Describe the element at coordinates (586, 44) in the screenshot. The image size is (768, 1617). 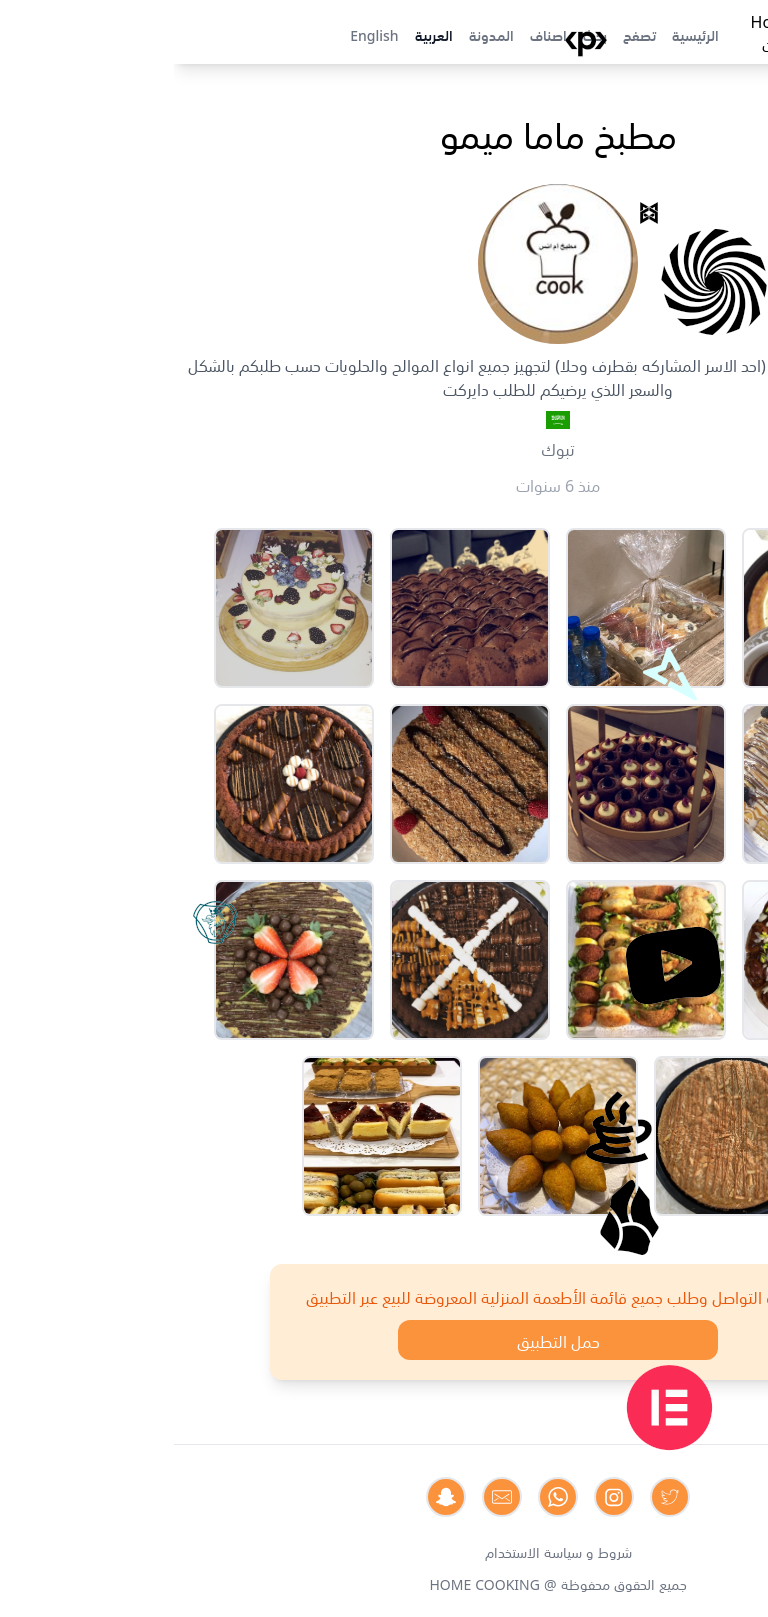
I see `visit the Packt publishing website` at that location.